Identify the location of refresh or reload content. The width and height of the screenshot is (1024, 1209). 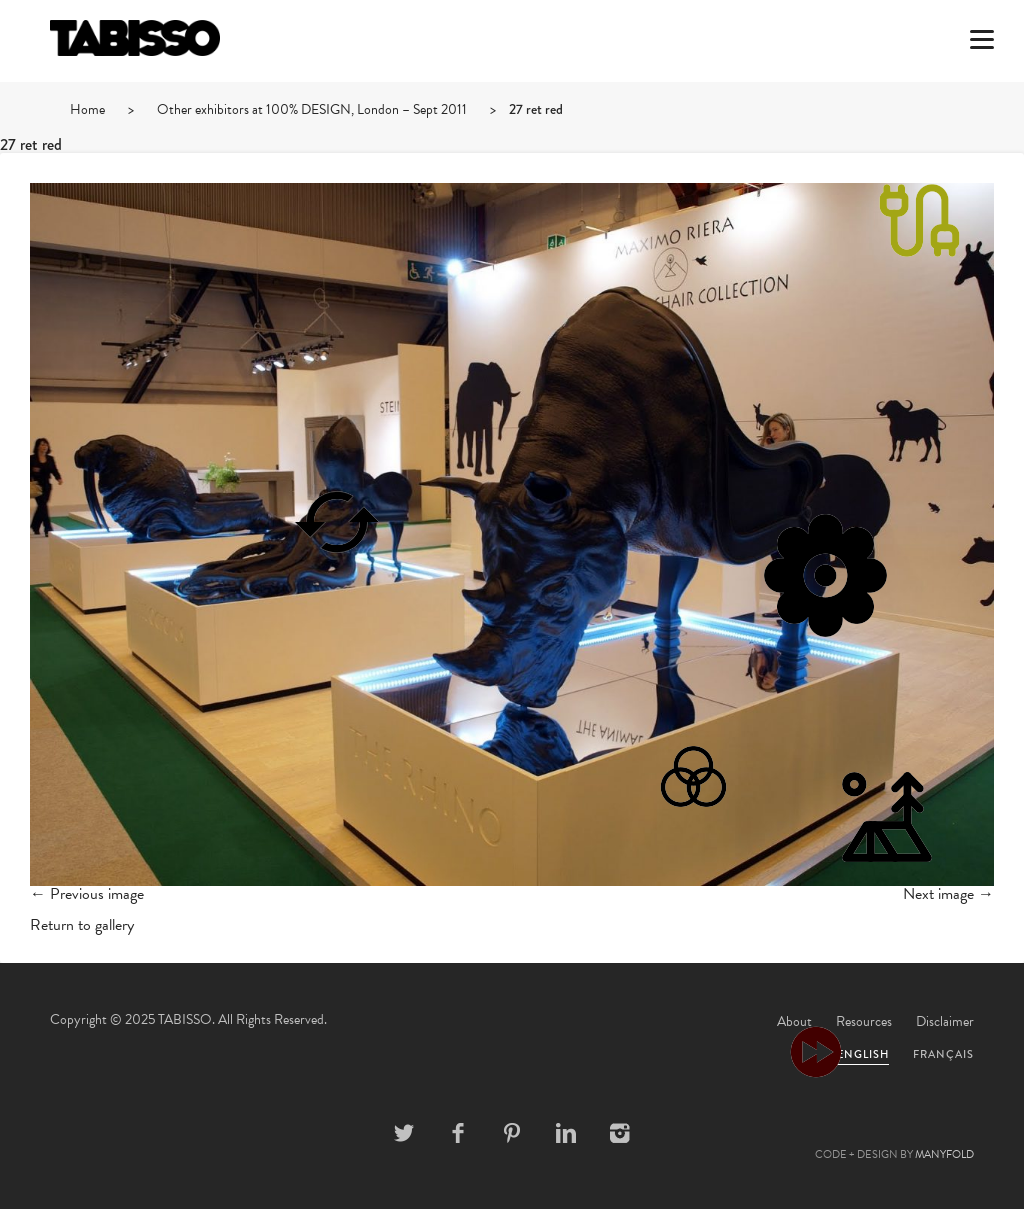
(337, 522).